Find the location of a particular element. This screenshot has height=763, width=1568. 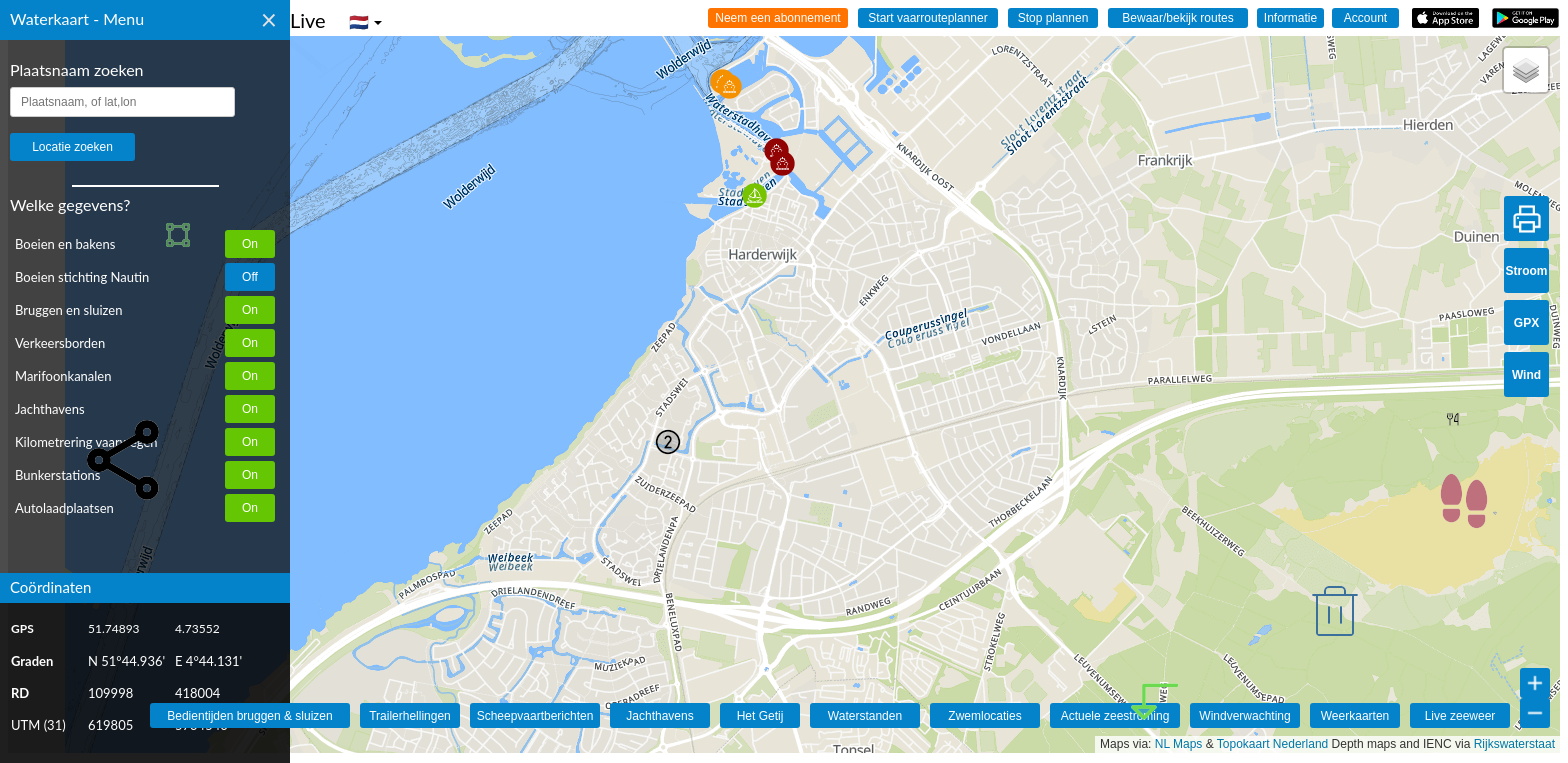

delete this item is located at coordinates (1335, 613).